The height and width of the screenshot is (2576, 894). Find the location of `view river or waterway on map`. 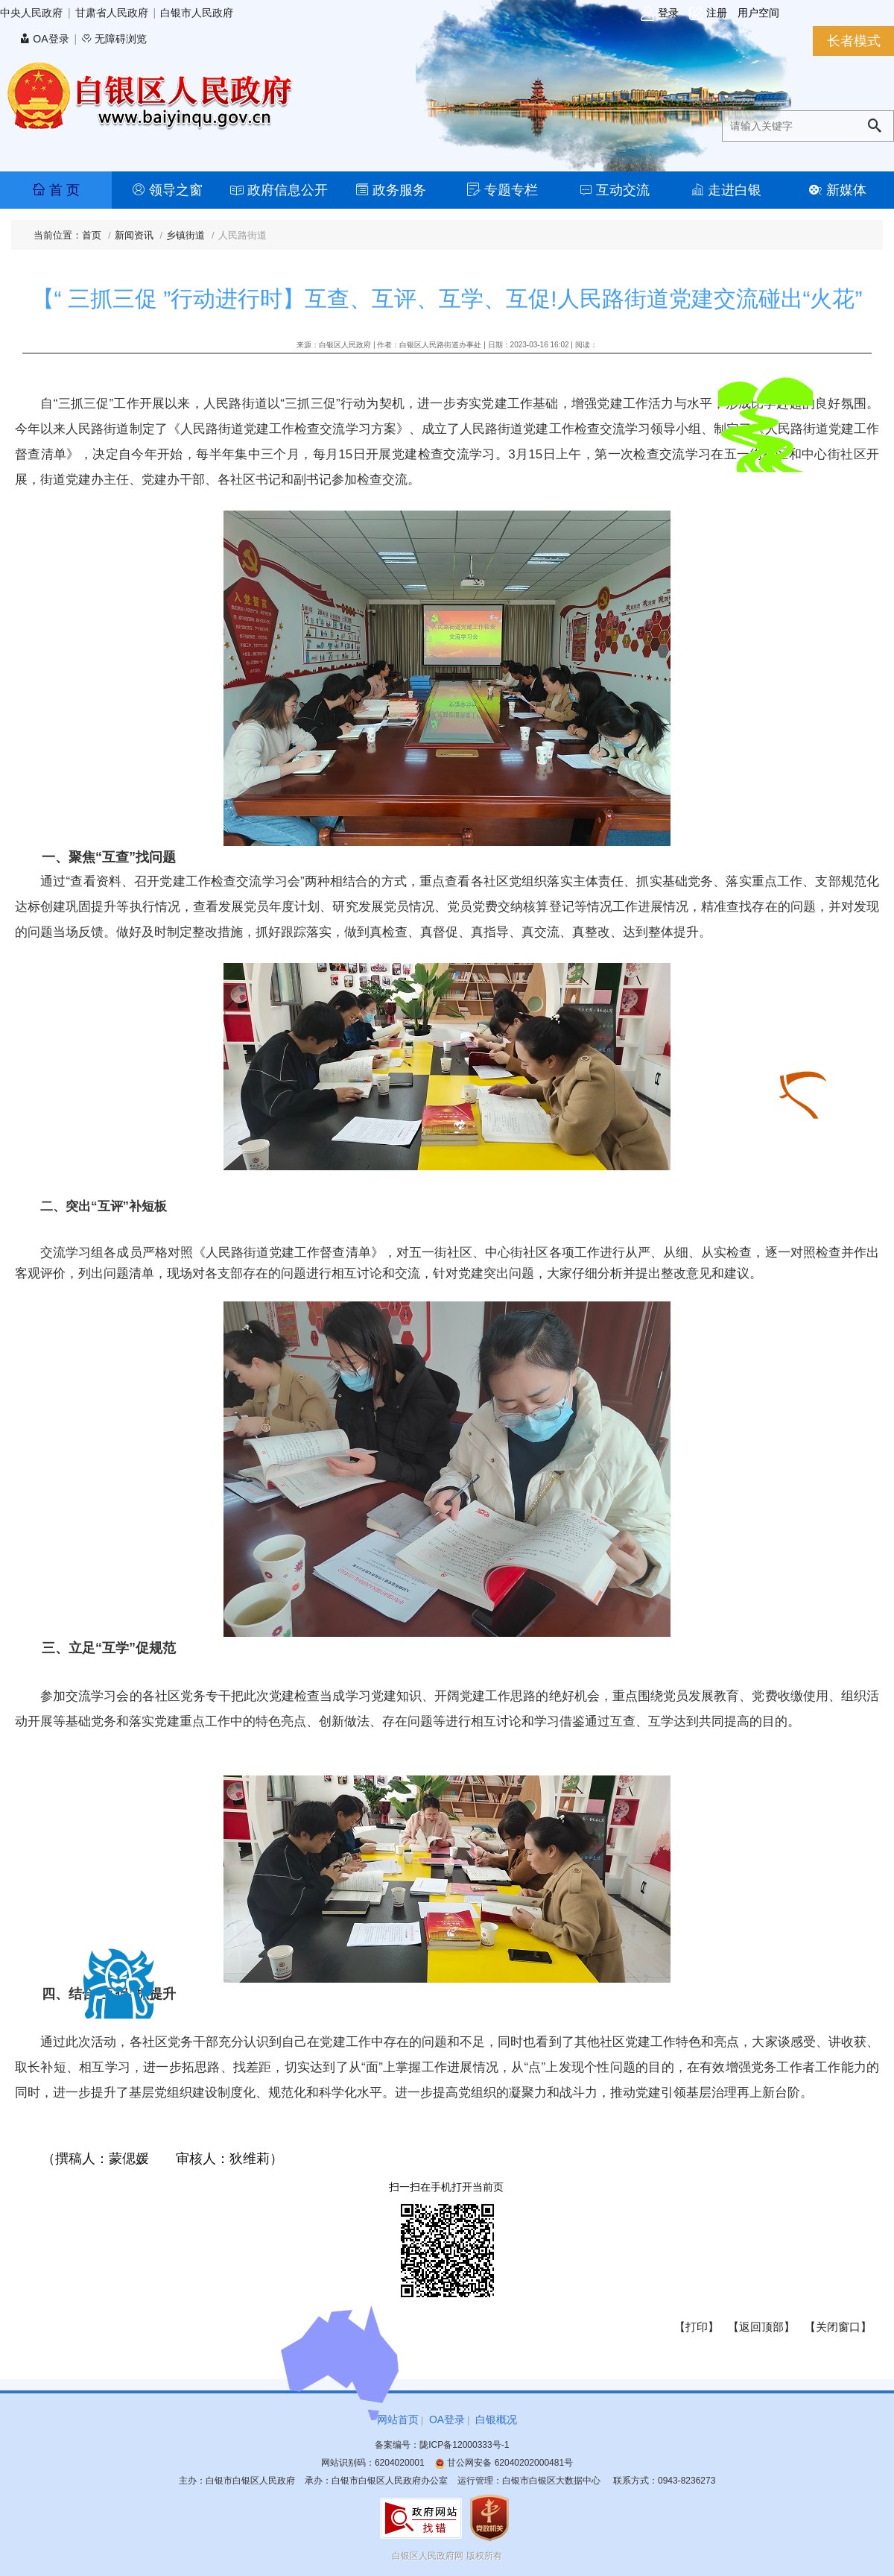

view river or waterway on map is located at coordinates (765, 424).